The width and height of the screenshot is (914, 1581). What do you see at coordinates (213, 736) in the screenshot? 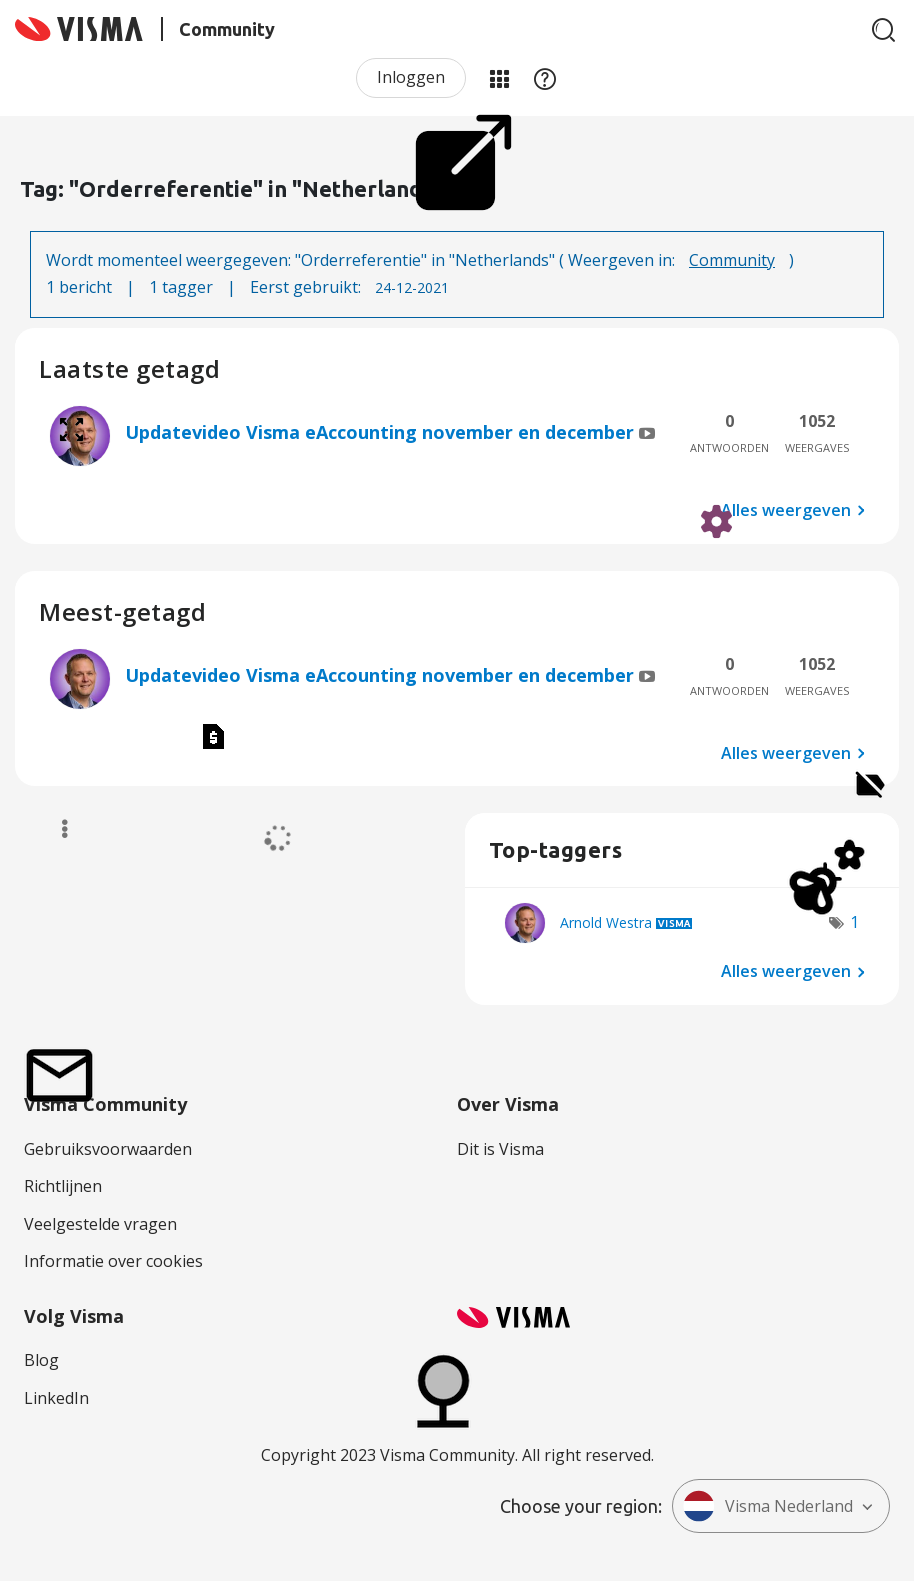
I see `view invoice or billing document` at bounding box center [213, 736].